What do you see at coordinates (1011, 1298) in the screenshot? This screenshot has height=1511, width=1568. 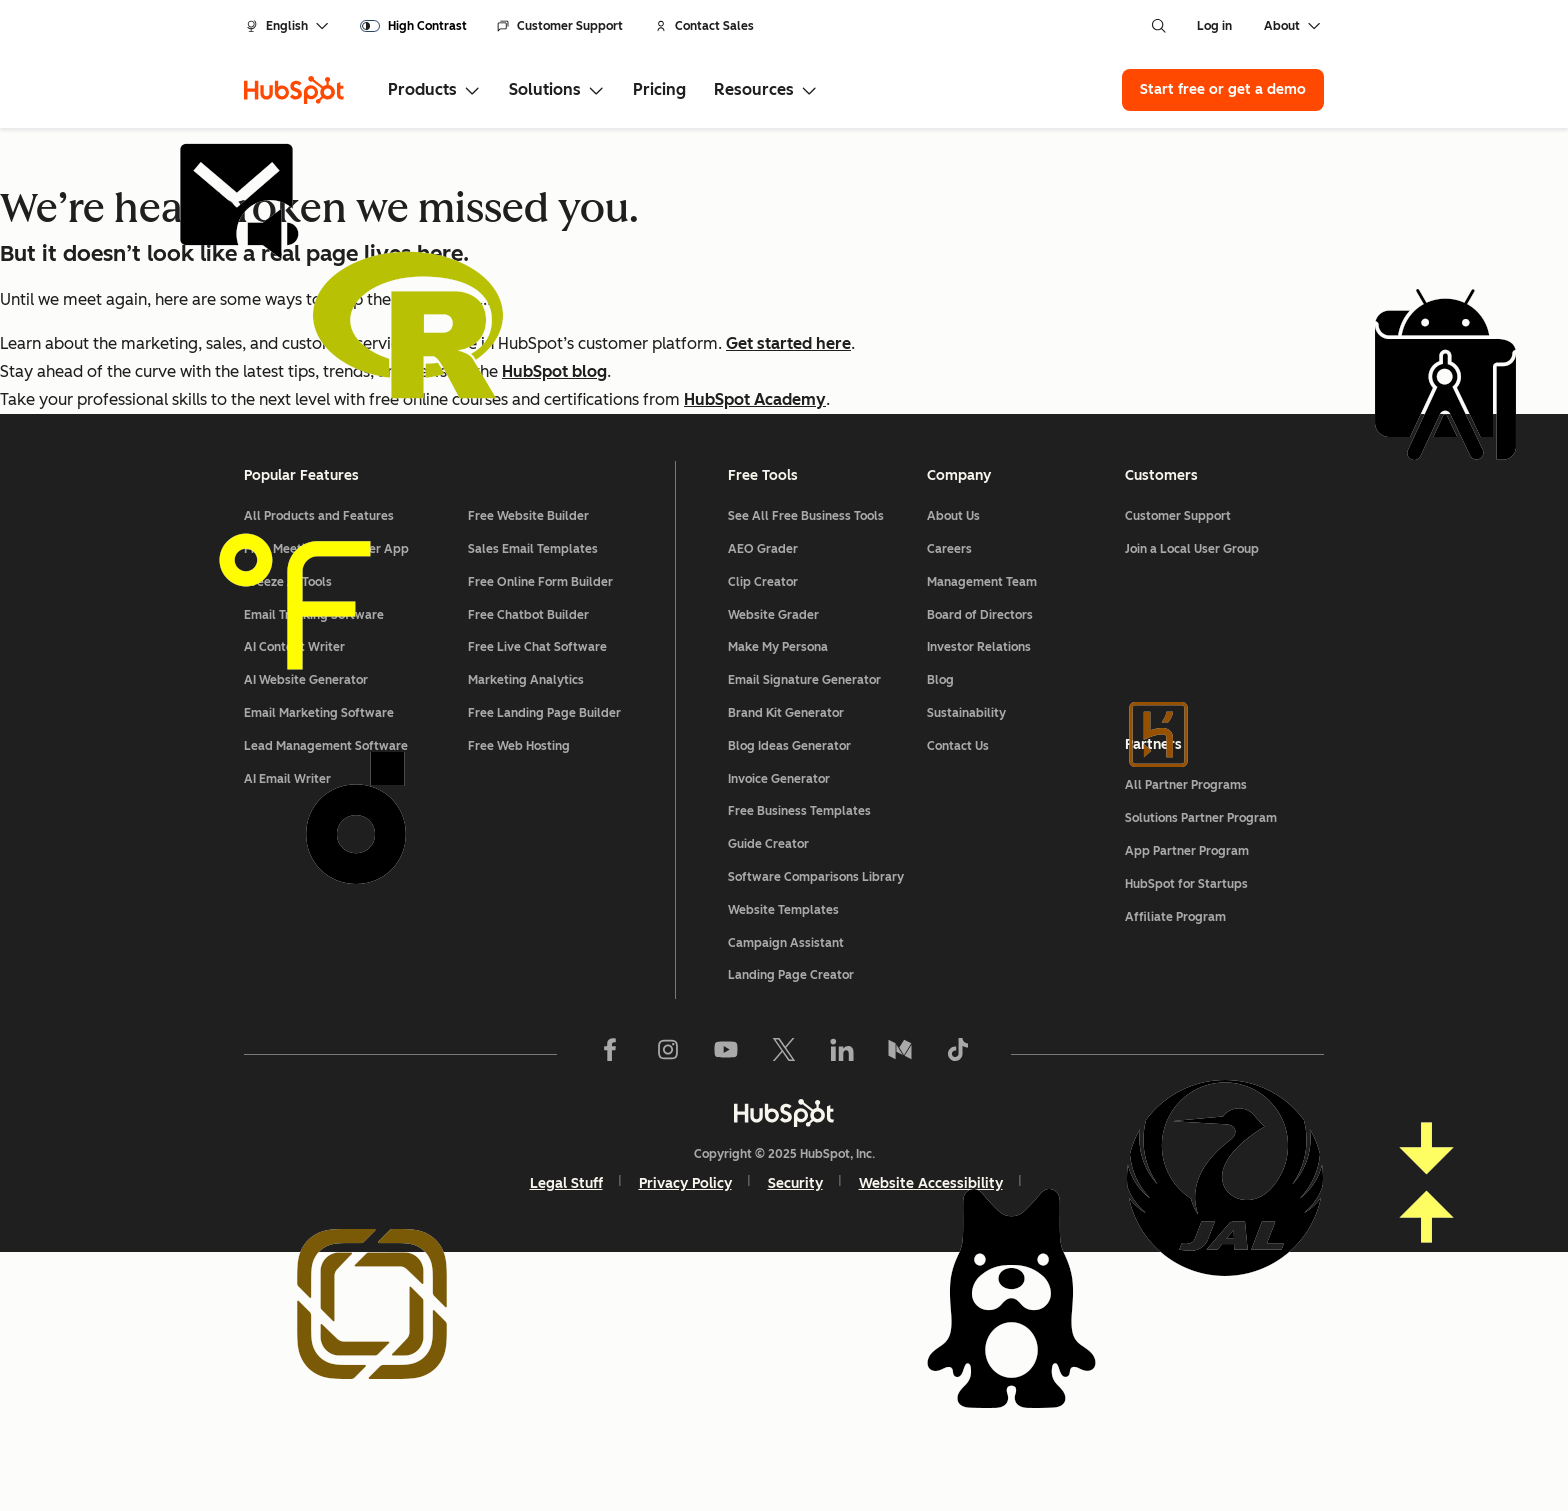 I see `link to or open ameba account` at bounding box center [1011, 1298].